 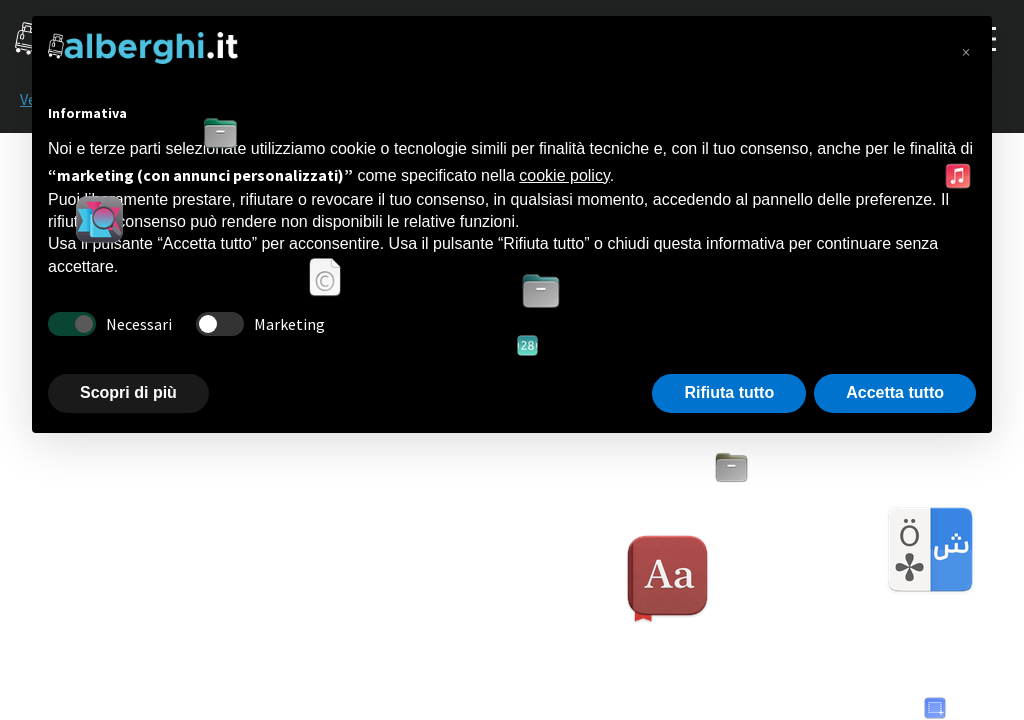 I want to click on take a screenshot, so click(x=935, y=708).